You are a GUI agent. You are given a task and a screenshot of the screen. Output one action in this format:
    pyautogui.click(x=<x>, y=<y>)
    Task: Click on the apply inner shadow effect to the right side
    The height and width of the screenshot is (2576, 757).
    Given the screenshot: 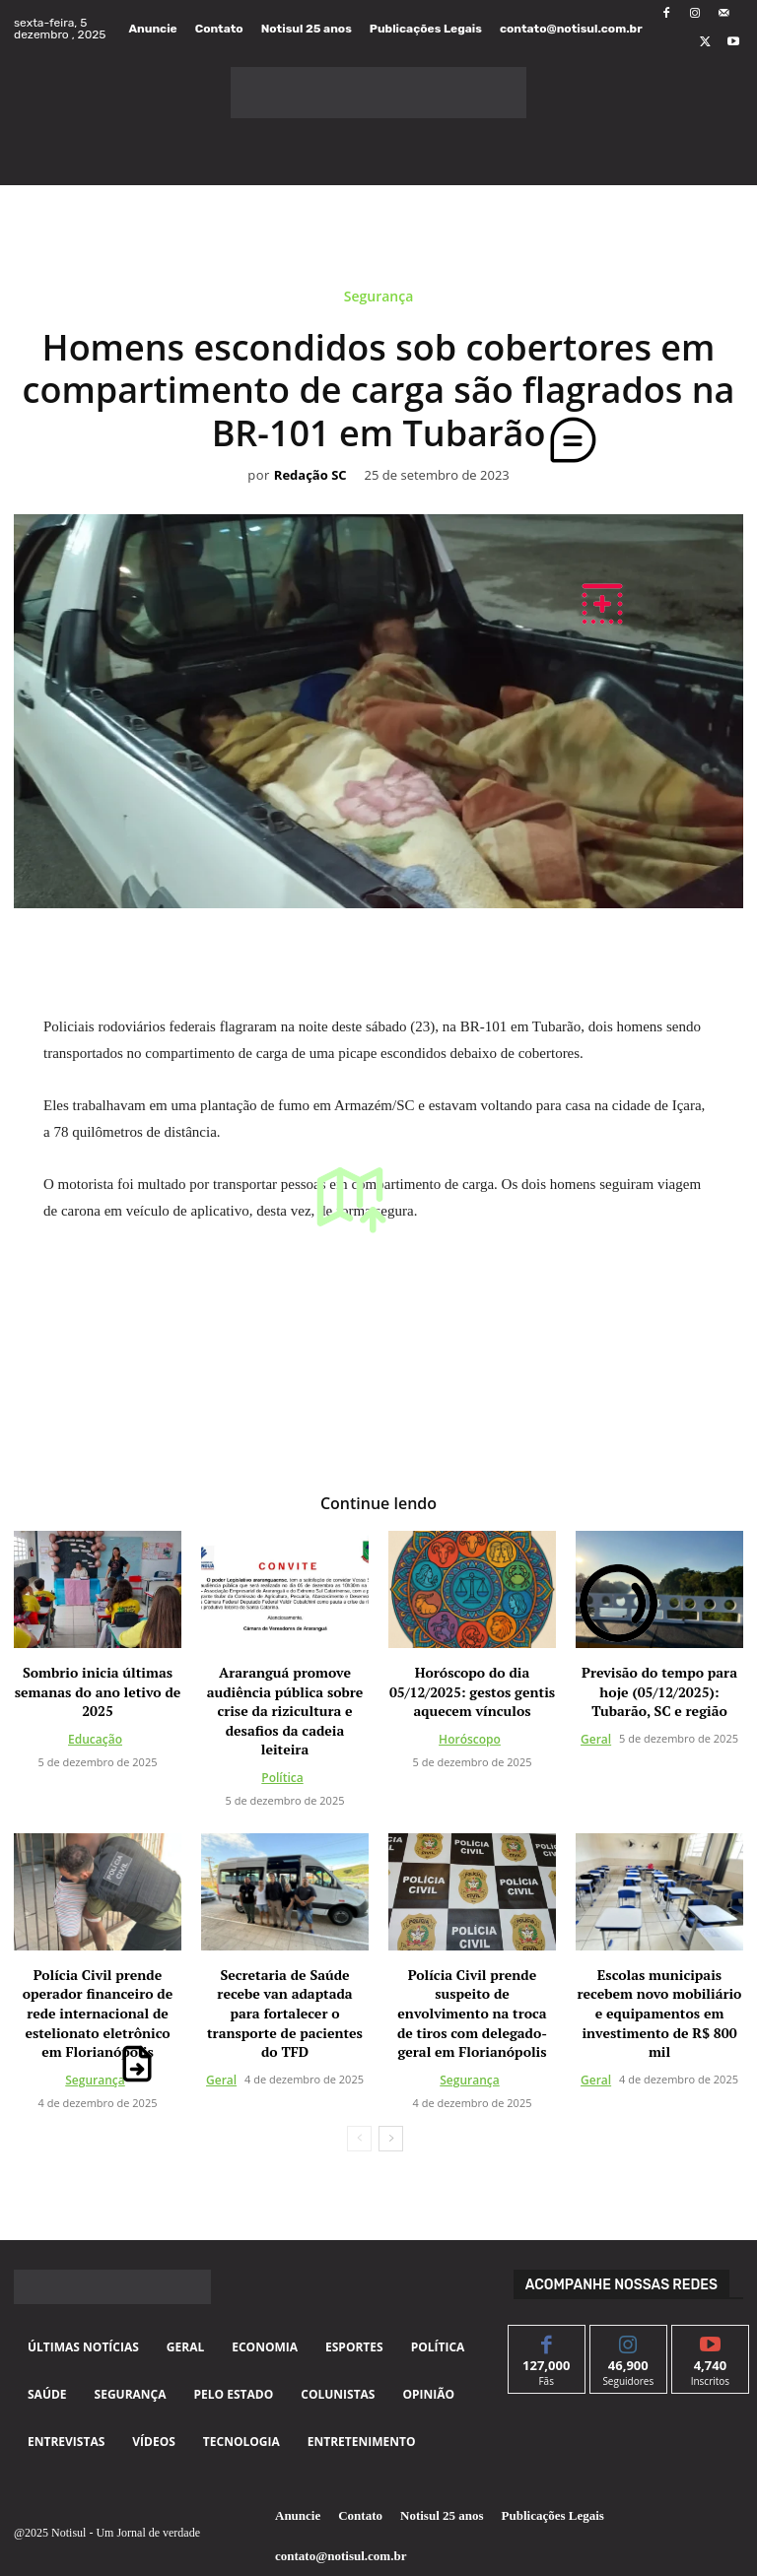 What is the action you would take?
    pyautogui.click(x=618, y=1603)
    